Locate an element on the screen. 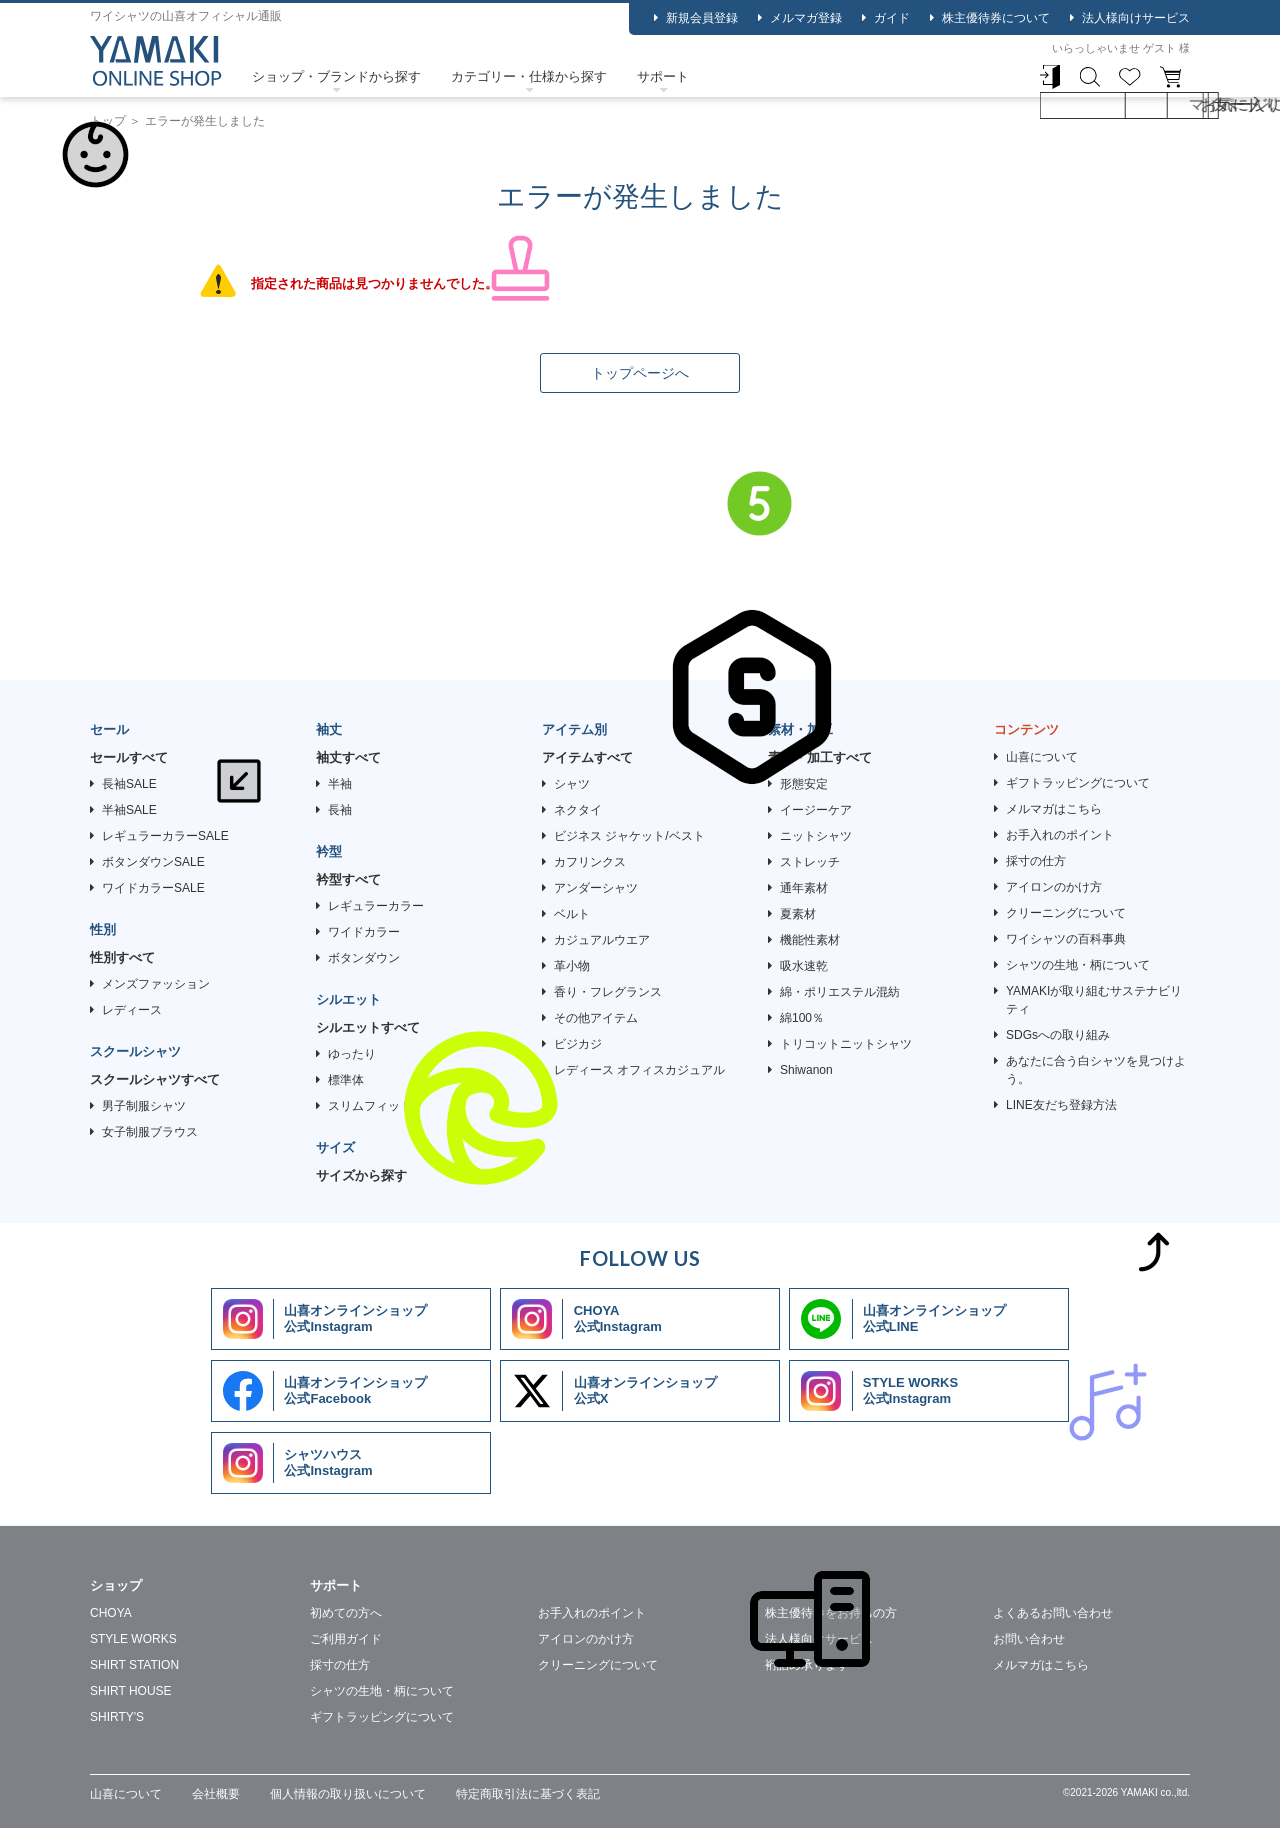 The width and height of the screenshot is (1280, 1828). open microsoft edge browser is located at coordinates (481, 1108).